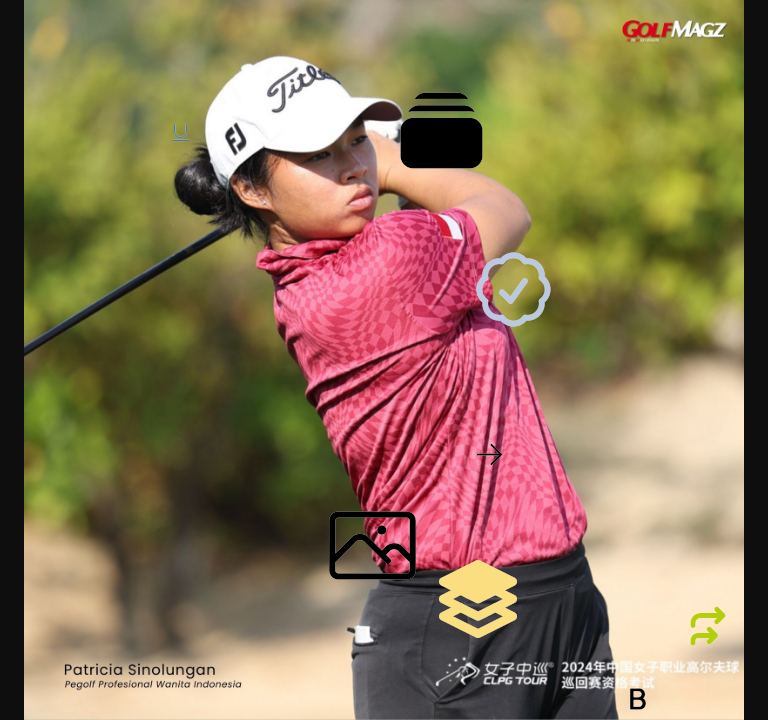 Image resolution: width=768 pixels, height=720 pixels. What do you see at coordinates (478, 599) in the screenshot?
I see `view front layer of a stack` at bounding box center [478, 599].